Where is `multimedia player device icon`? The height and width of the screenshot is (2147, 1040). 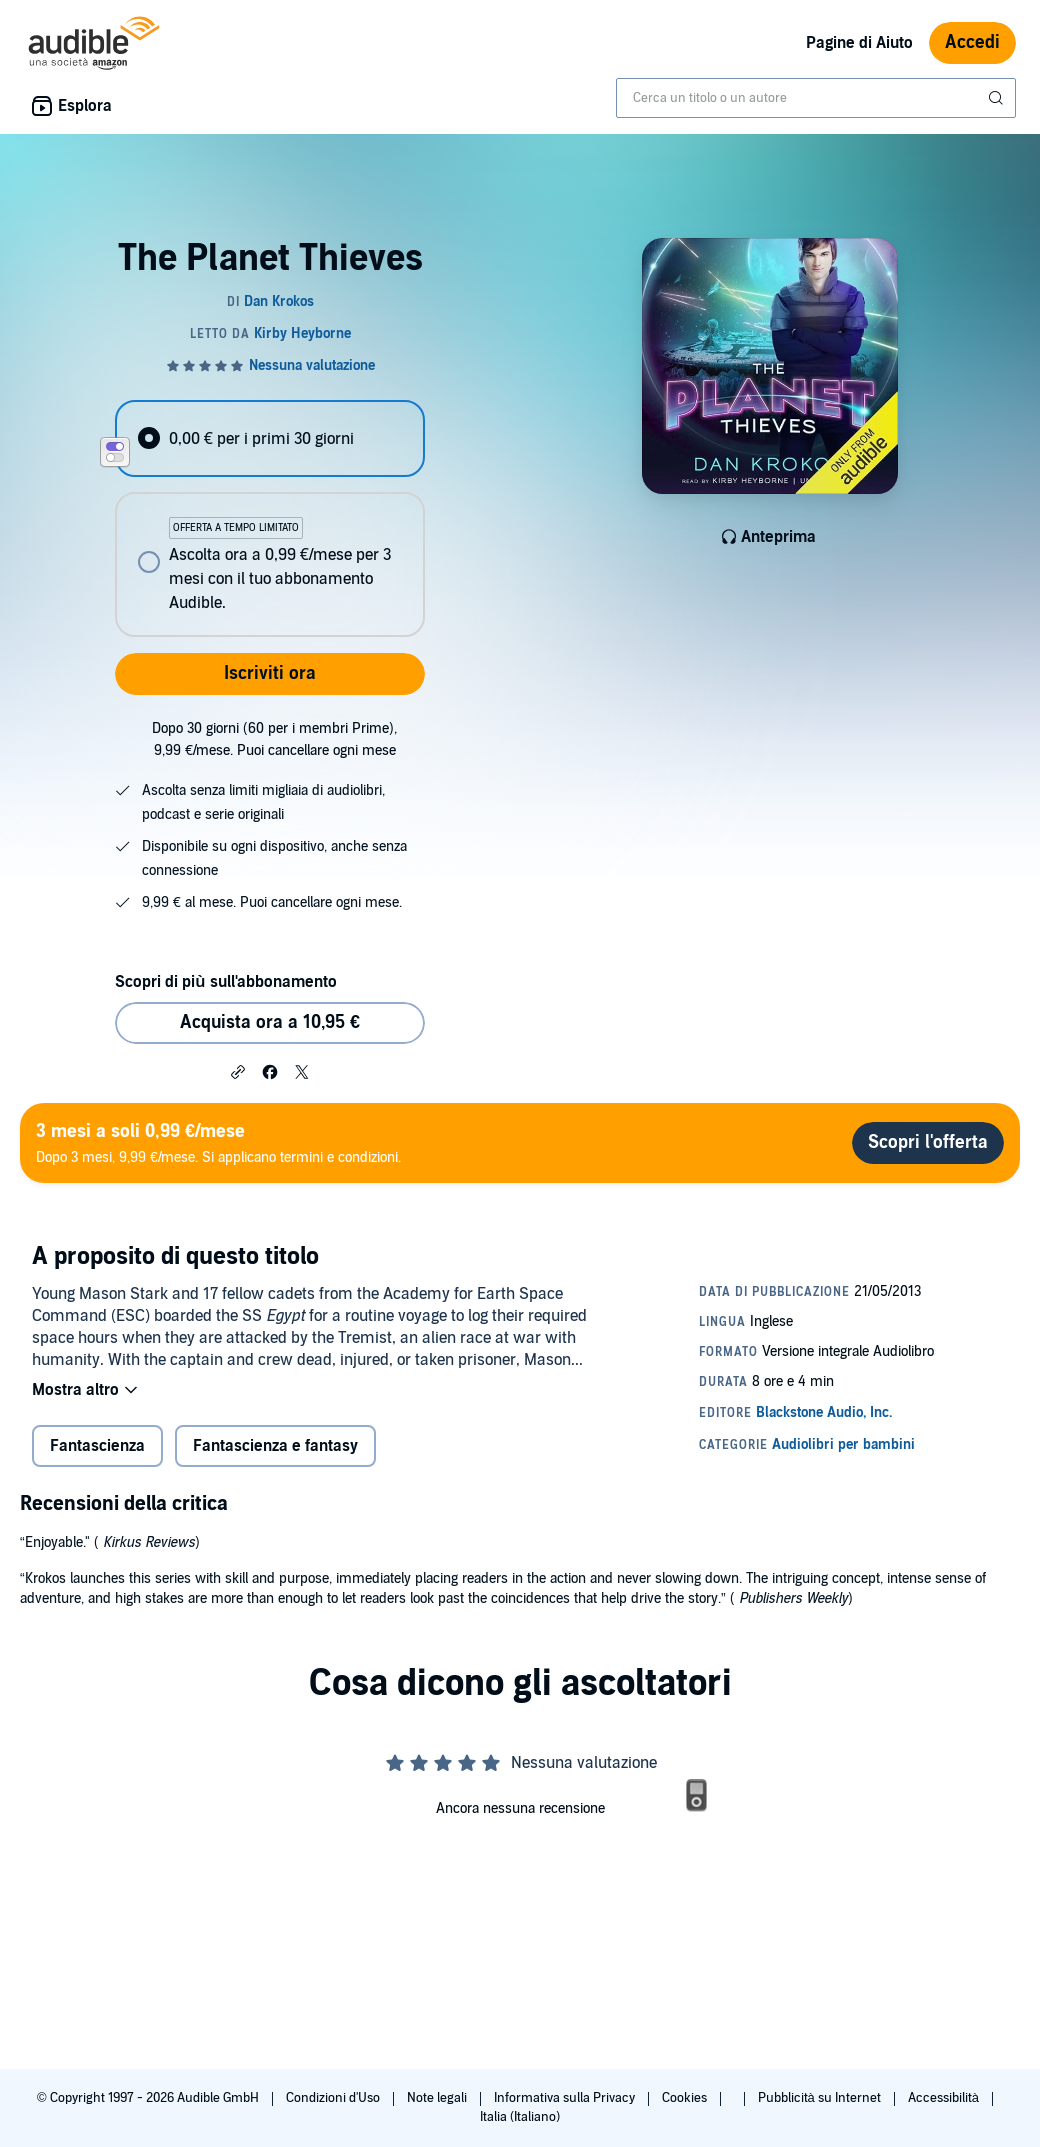 multimedia player device icon is located at coordinates (696, 1795).